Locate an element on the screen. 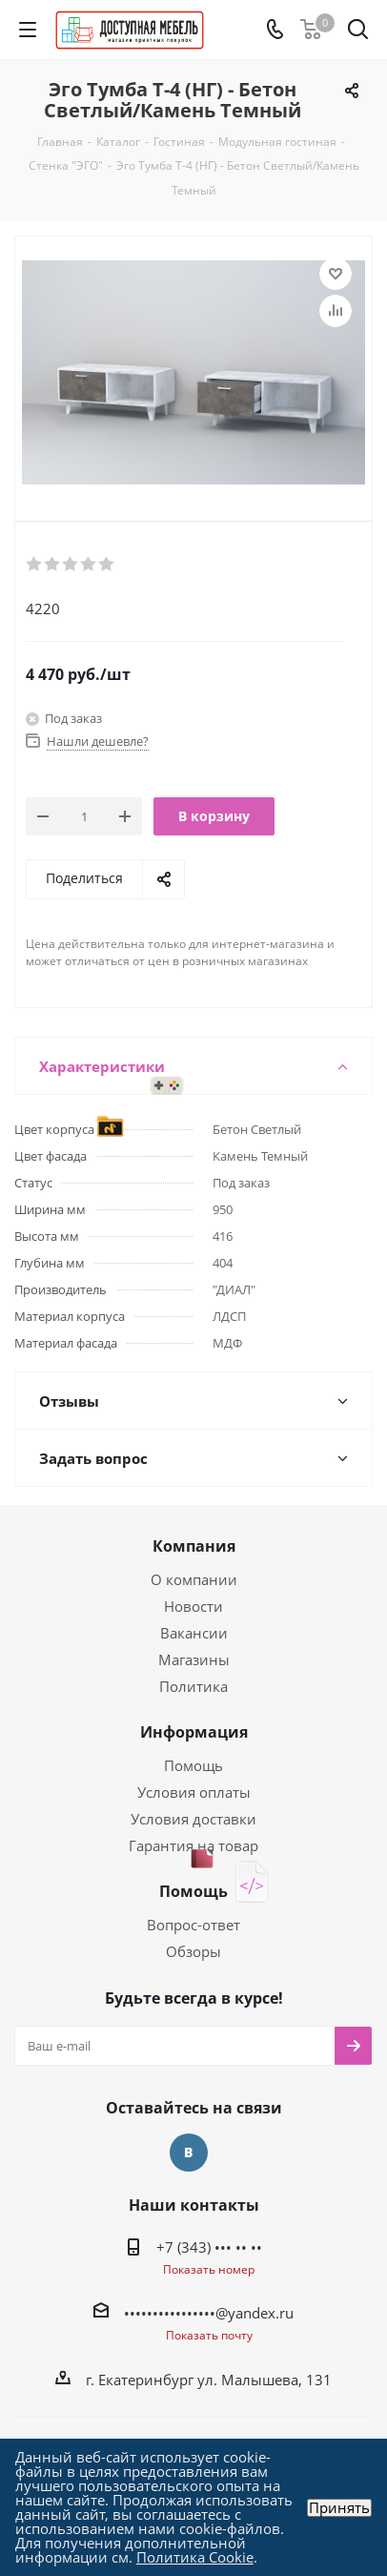 This screenshot has height=2576, width=387. change desktop wallpaper settings is located at coordinates (202, 1858).